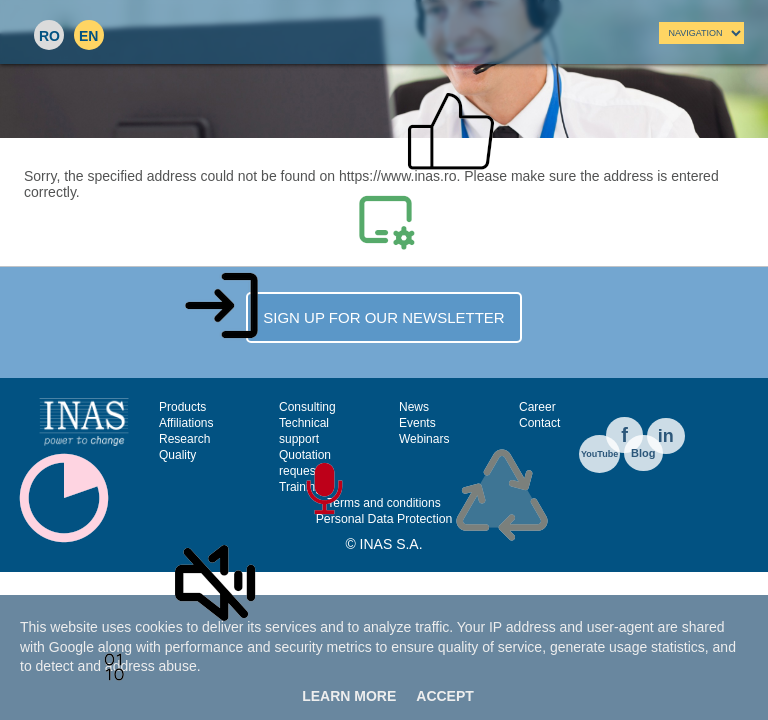 This screenshot has width=768, height=720. Describe the element at coordinates (385, 219) in the screenshot. I see `access tablet display settings` at that location.